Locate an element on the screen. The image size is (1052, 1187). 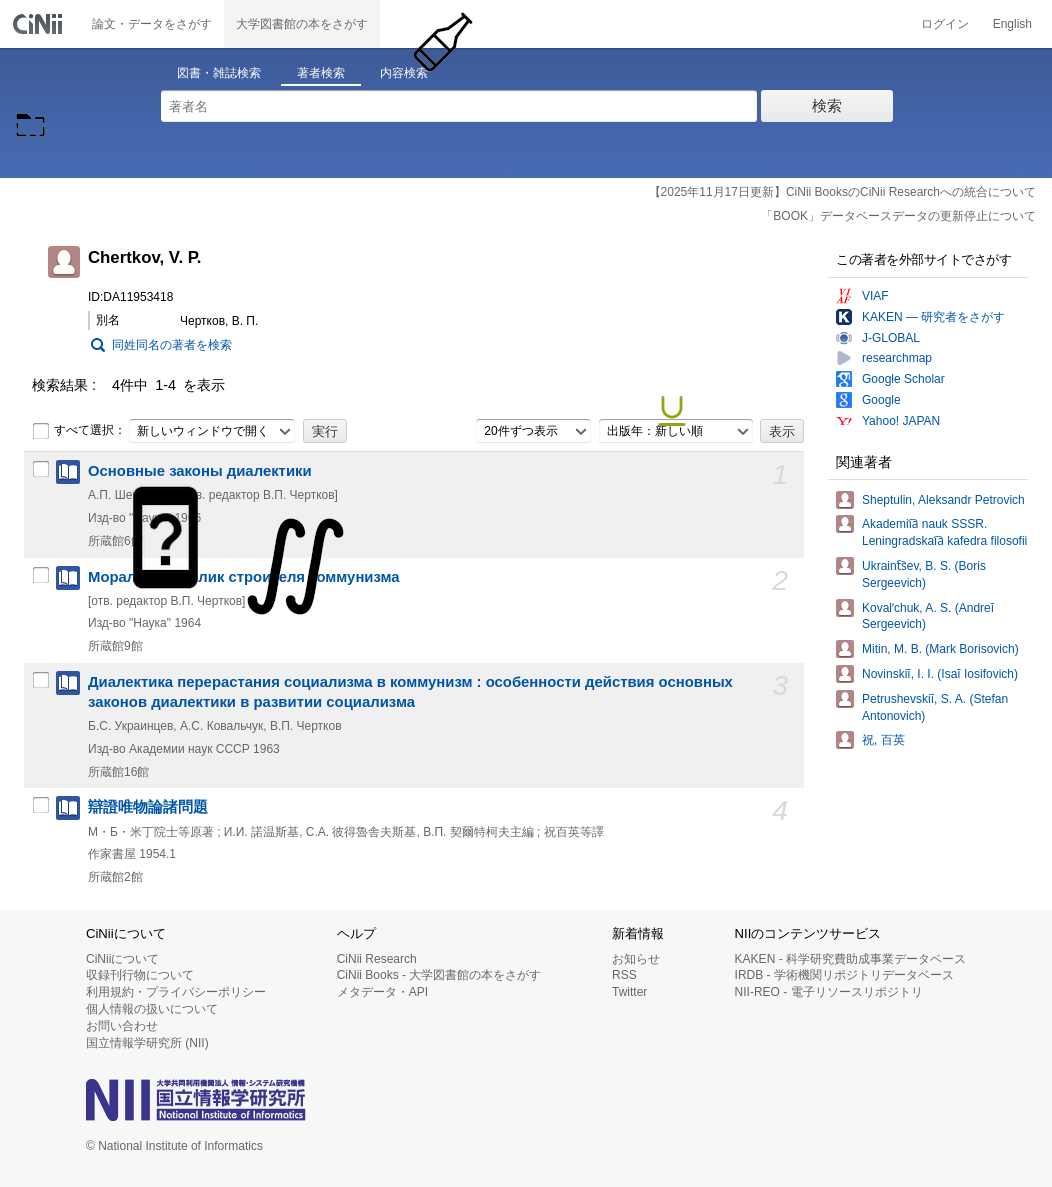
create a new folder is located at coordinates (30, 124).